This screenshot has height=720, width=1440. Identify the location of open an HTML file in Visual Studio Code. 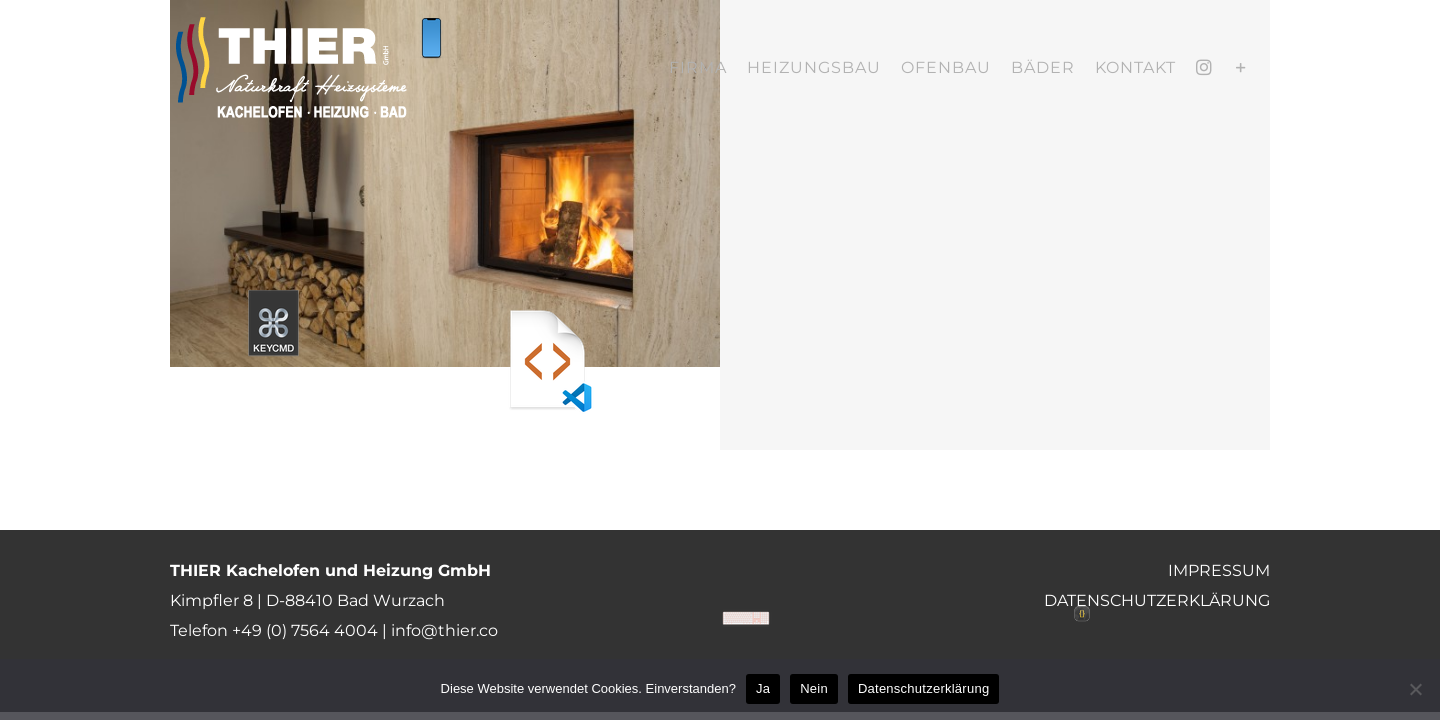
(547, 361).